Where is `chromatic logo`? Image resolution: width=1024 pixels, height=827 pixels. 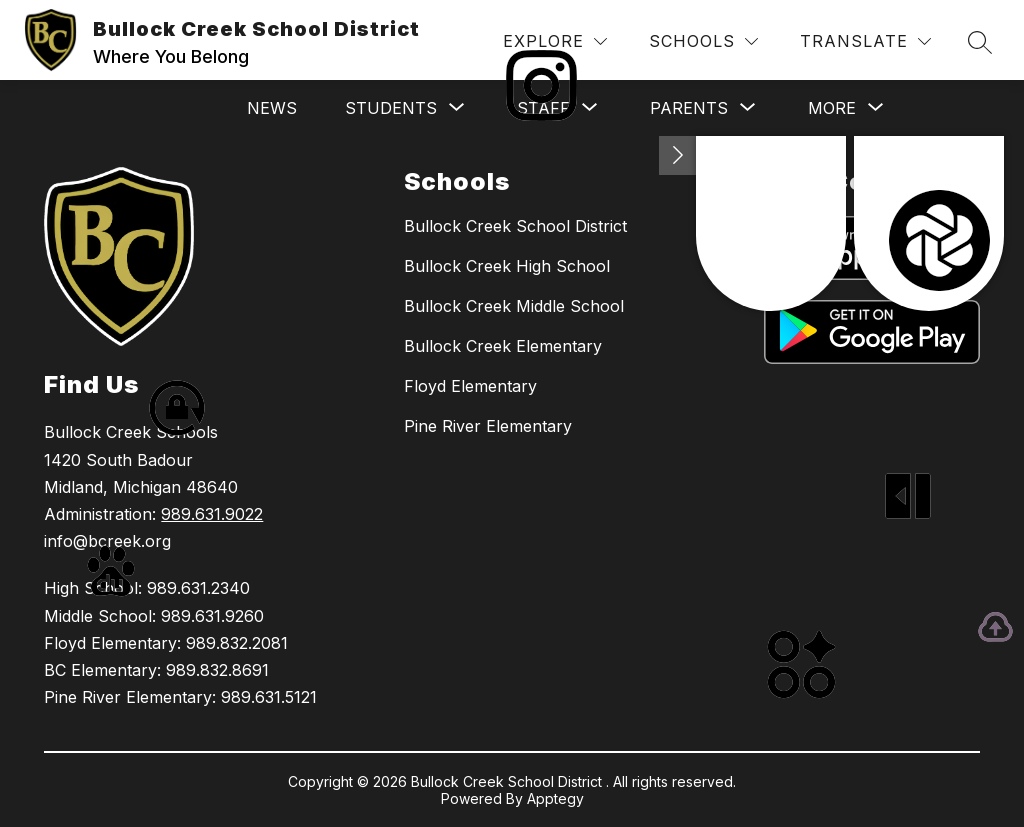
chromatic logo is located at coordinates (939, 240).